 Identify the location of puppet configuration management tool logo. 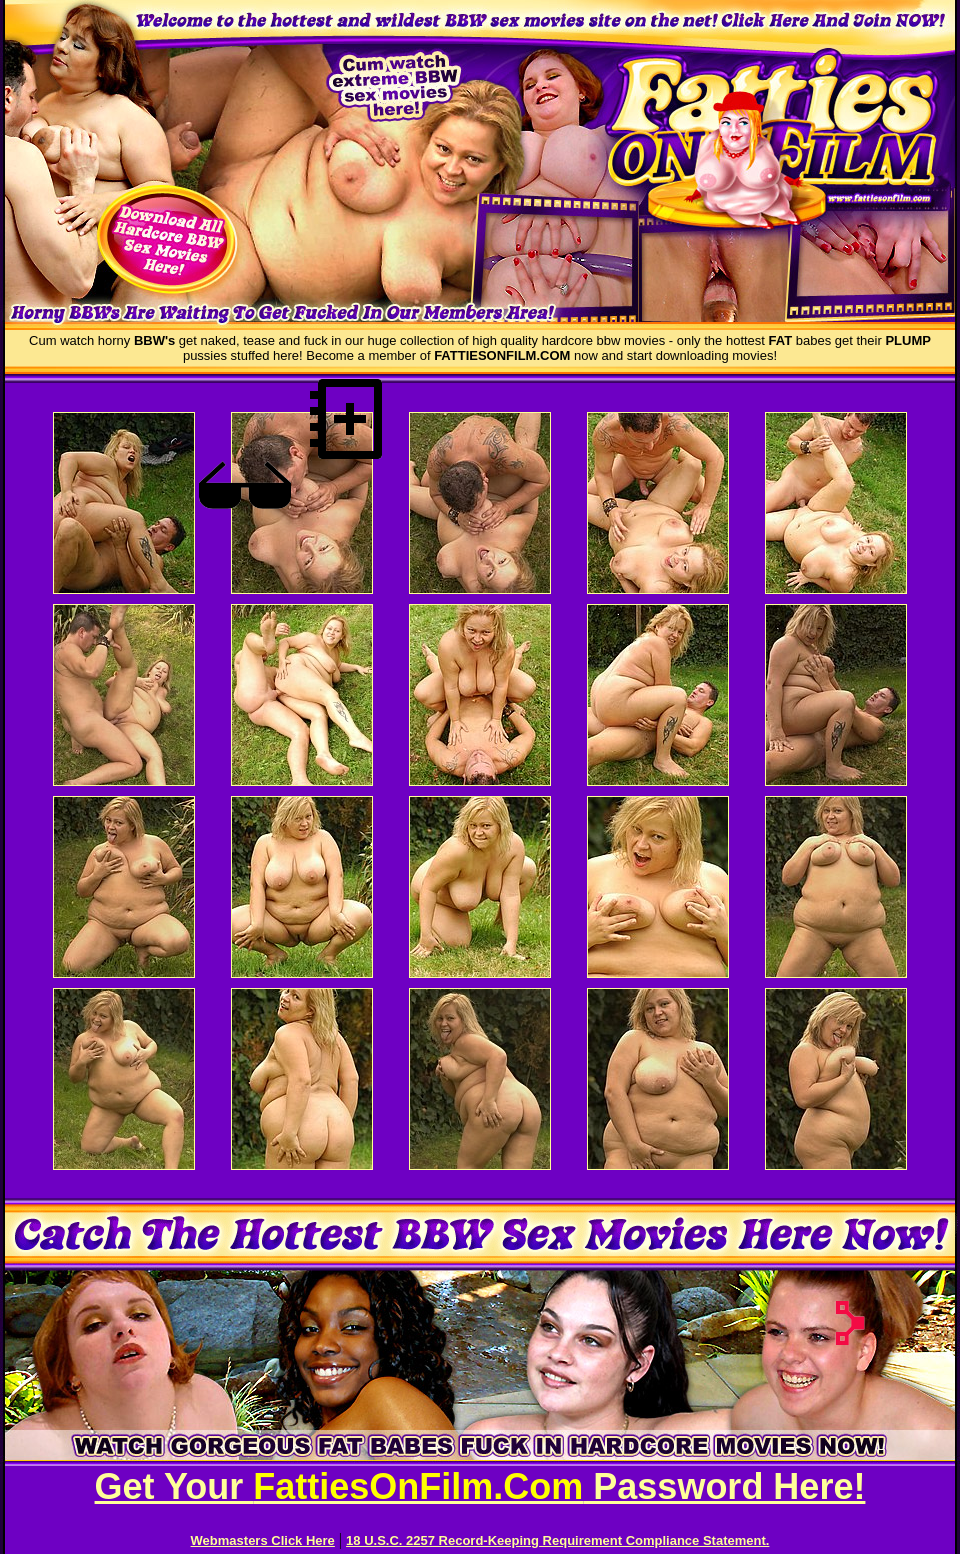
(850, 1323).